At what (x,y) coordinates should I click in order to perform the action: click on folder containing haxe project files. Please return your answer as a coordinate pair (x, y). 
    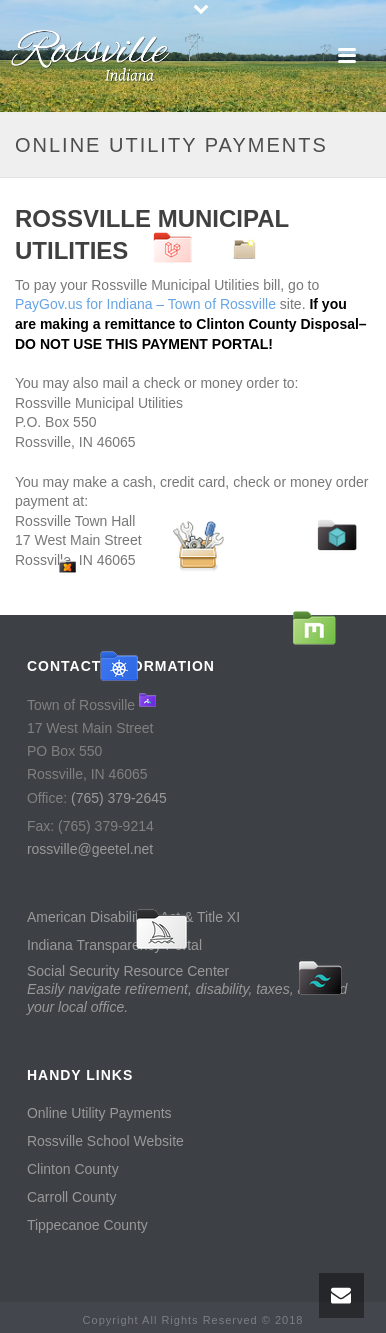
    Looking at the image, I should click on (67, 566).